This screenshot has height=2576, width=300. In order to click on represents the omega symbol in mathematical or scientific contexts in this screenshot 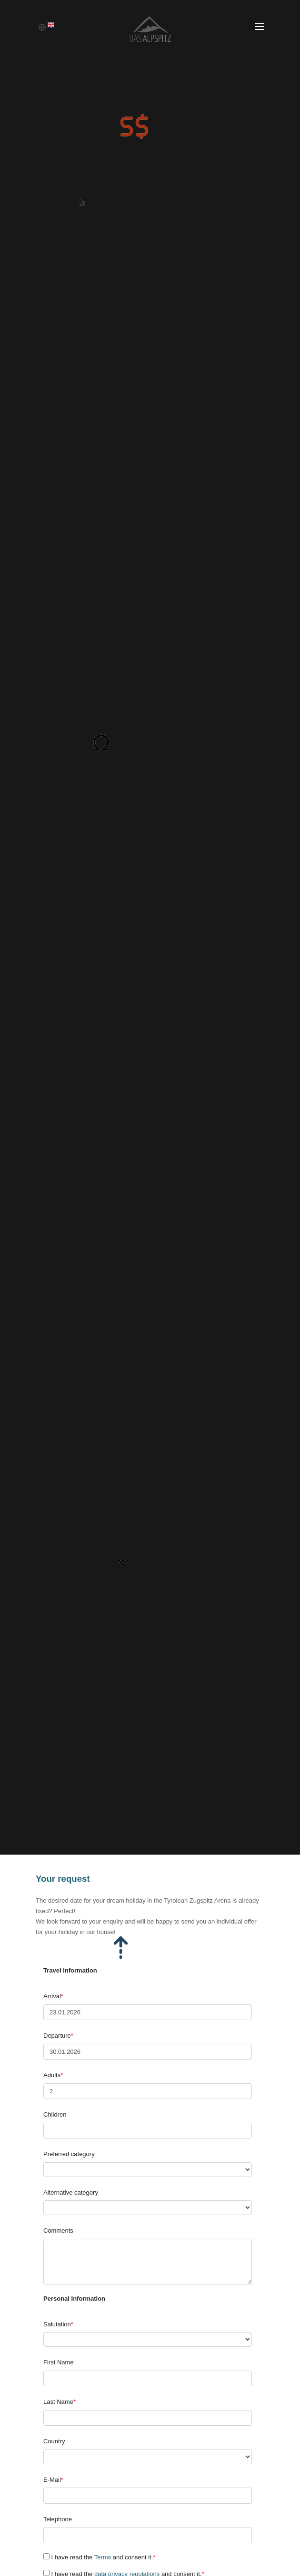, I will do `click(101, 743)`.